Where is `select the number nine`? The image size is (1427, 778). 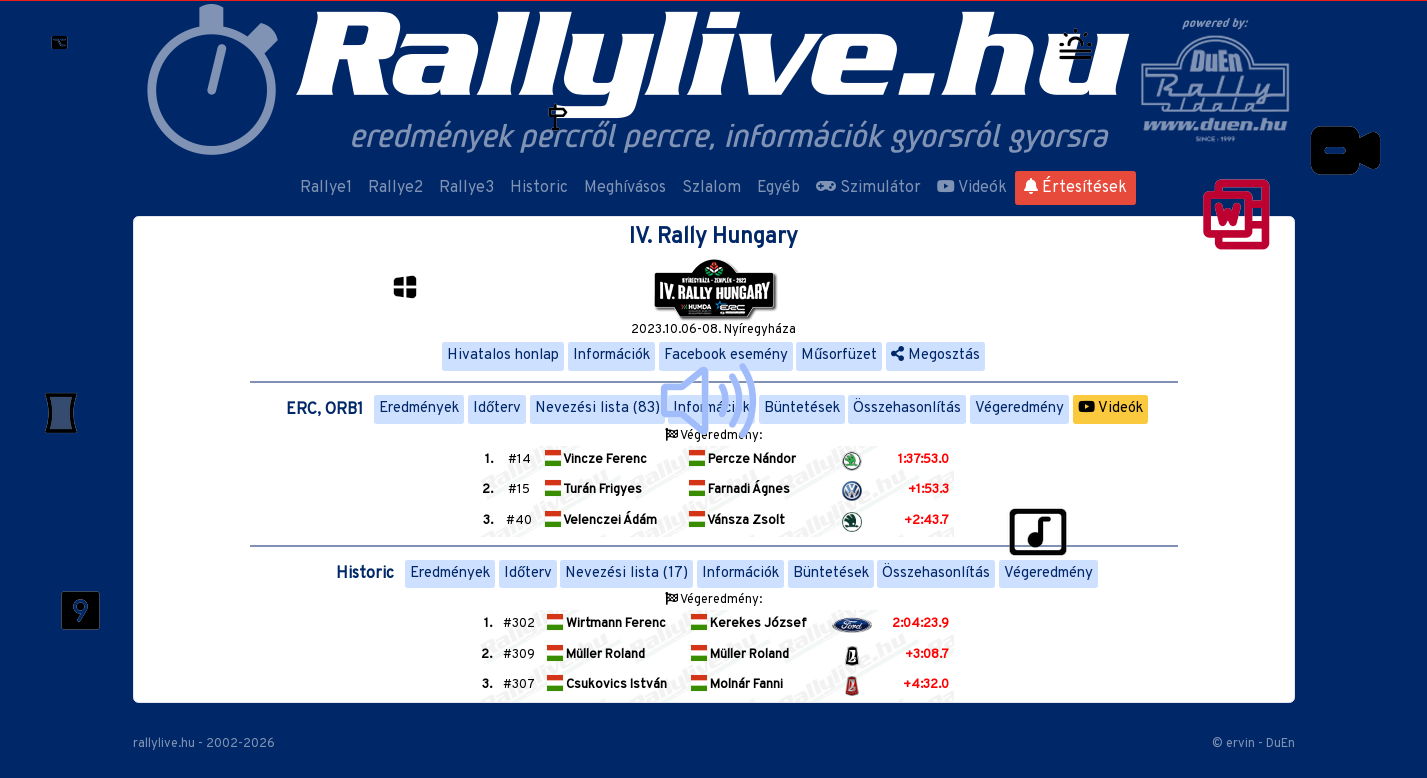 select the number nine is located at coordinates (80, 610).